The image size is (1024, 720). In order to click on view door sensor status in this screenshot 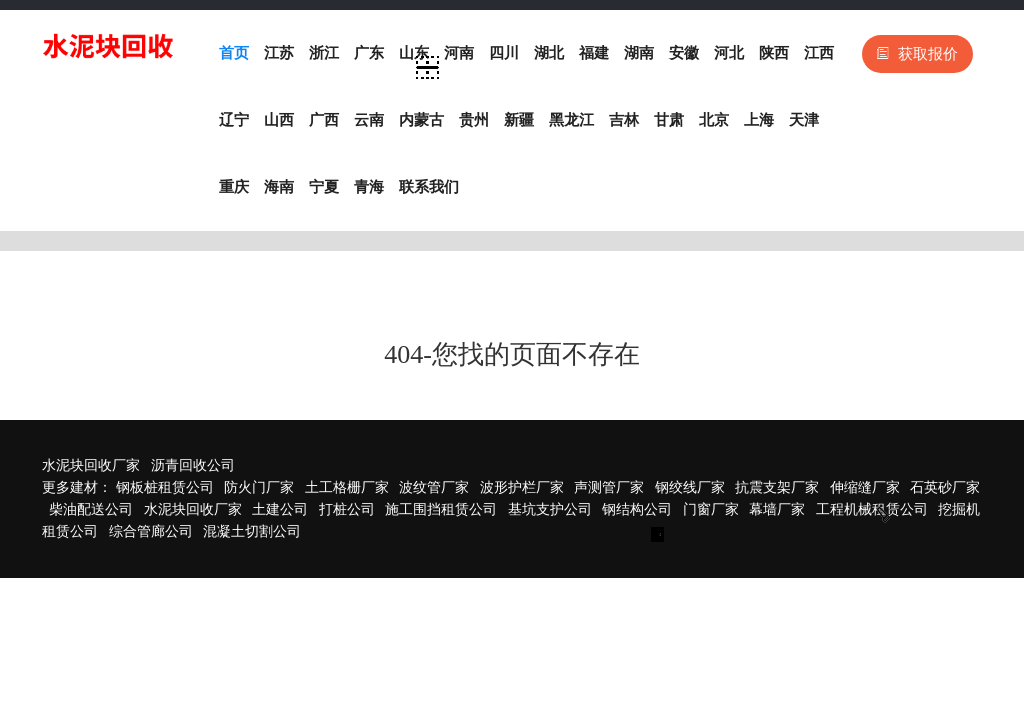, I will do `click(657, 534)`.